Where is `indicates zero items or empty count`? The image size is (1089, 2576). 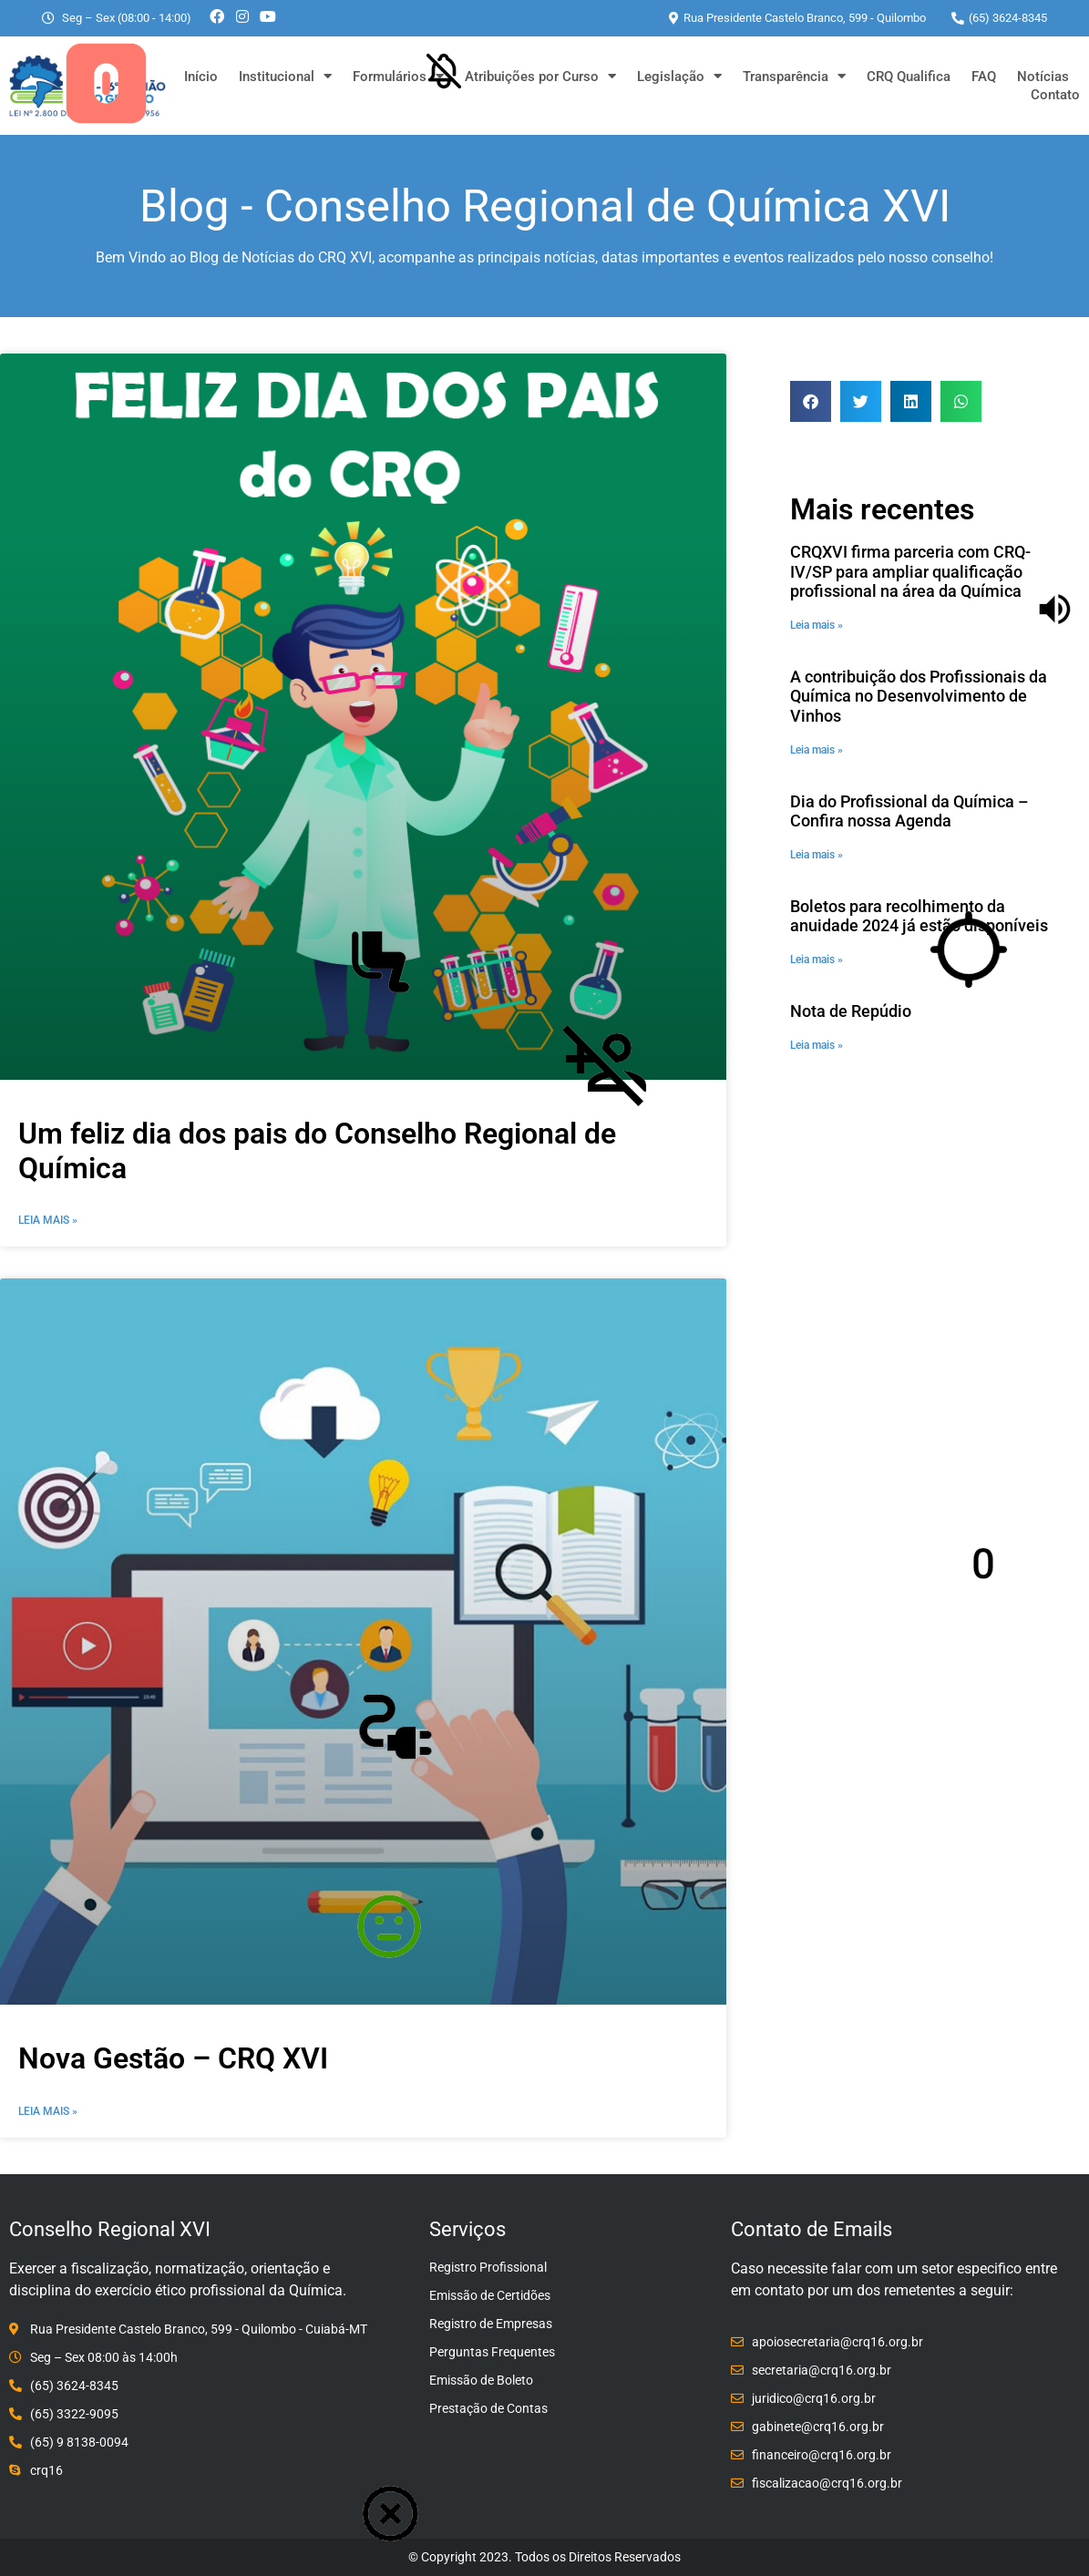
indicates zero items or empty count is located at coordinates (106, 83).